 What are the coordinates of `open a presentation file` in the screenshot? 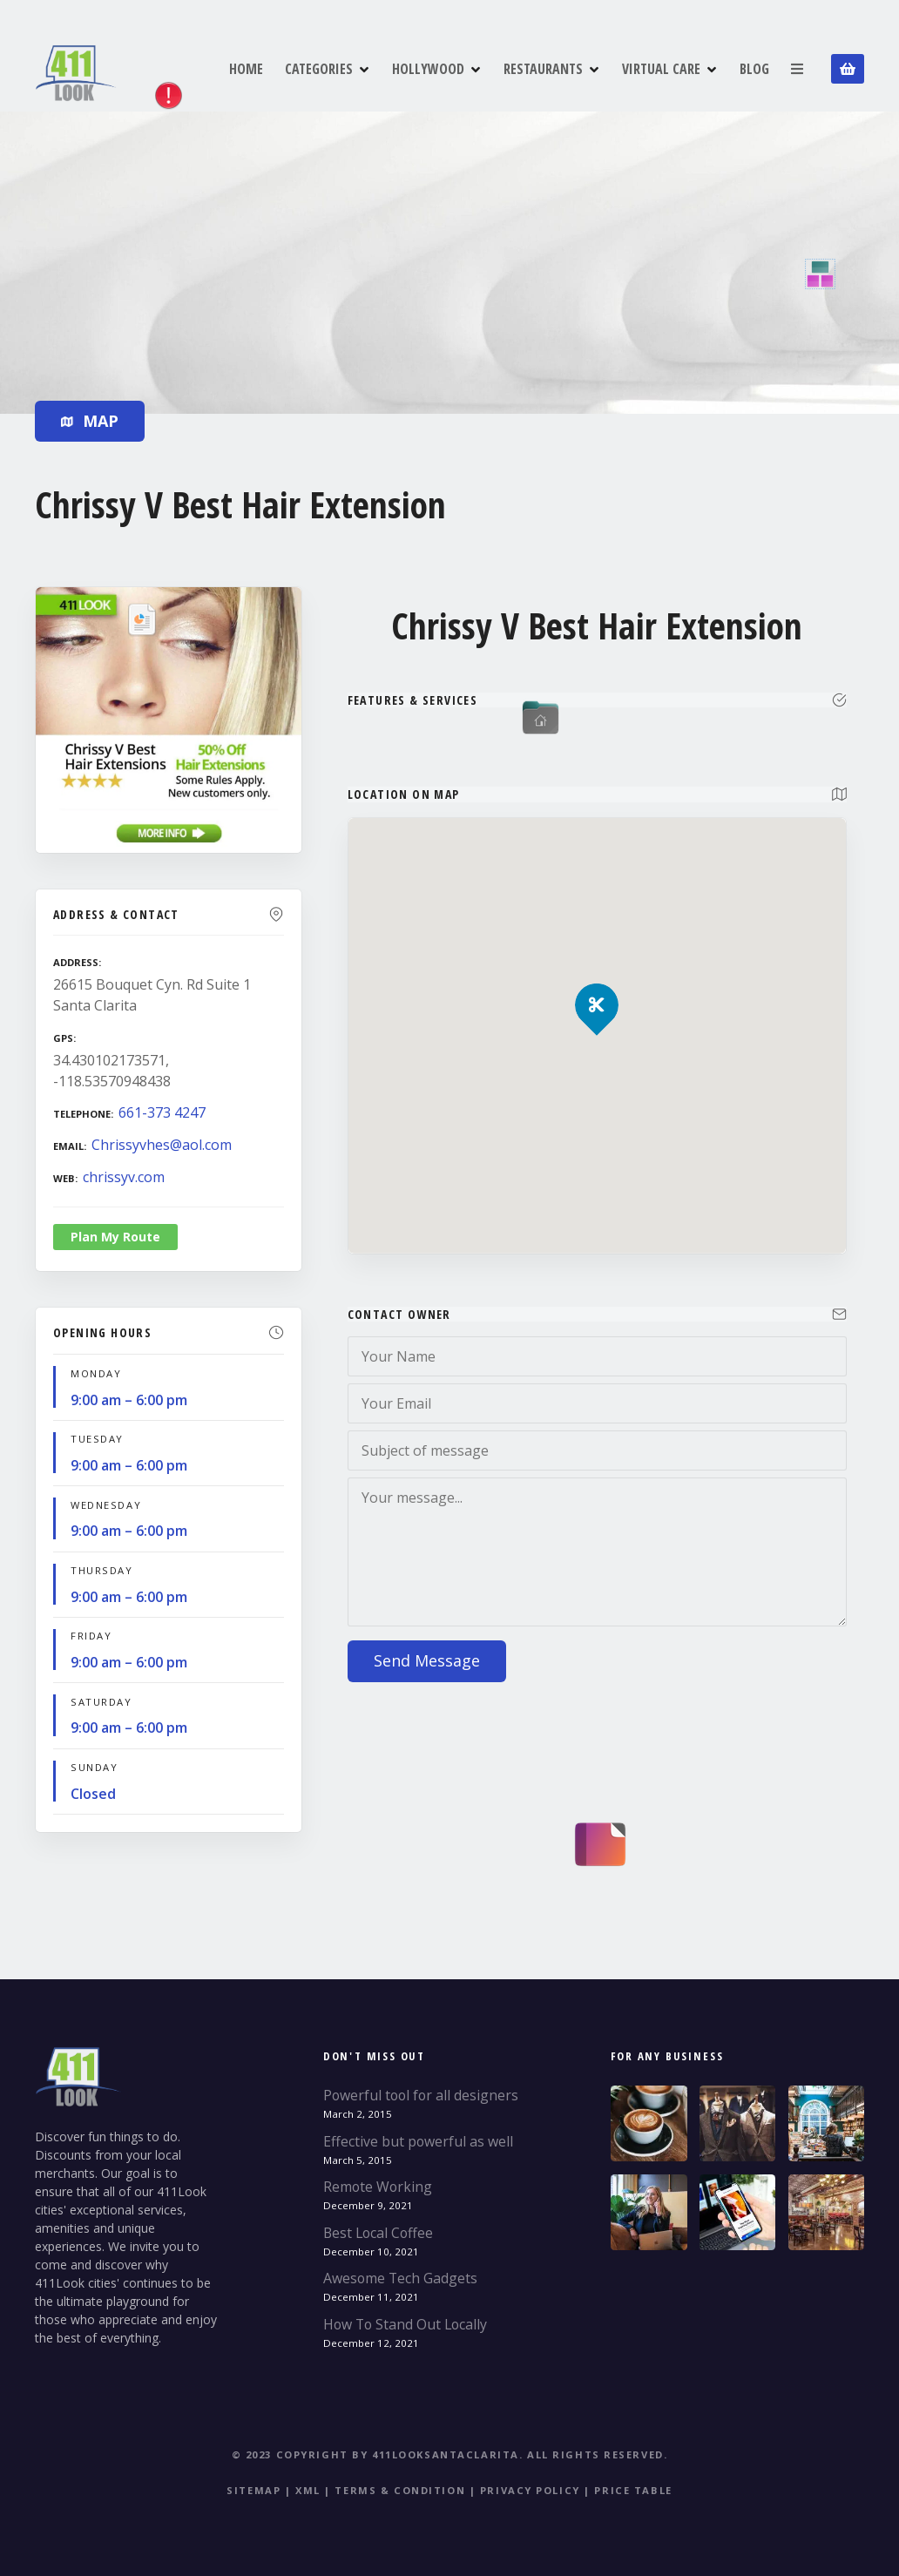 It's located at (142, 619).